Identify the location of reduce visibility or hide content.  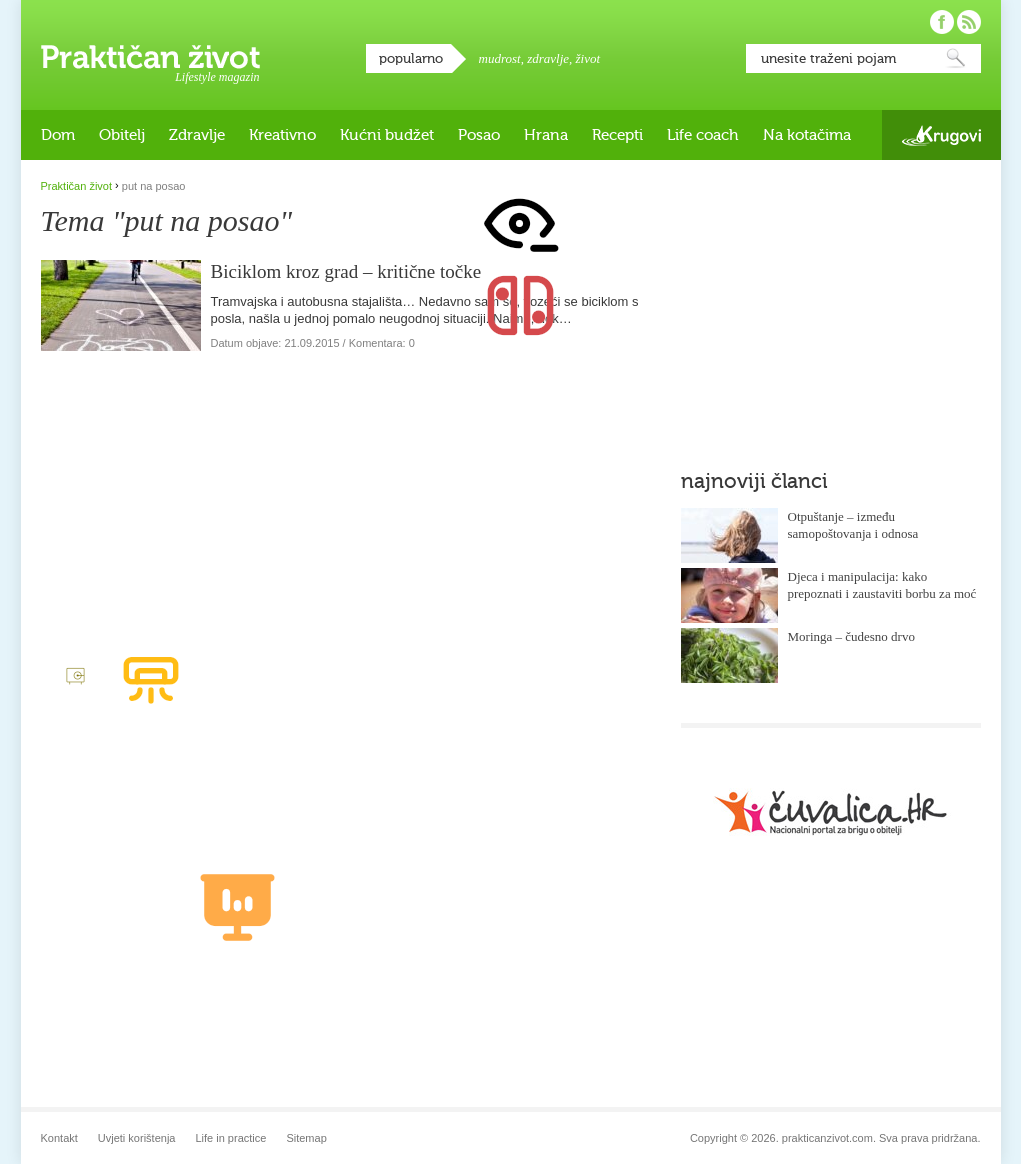
(519, 223).